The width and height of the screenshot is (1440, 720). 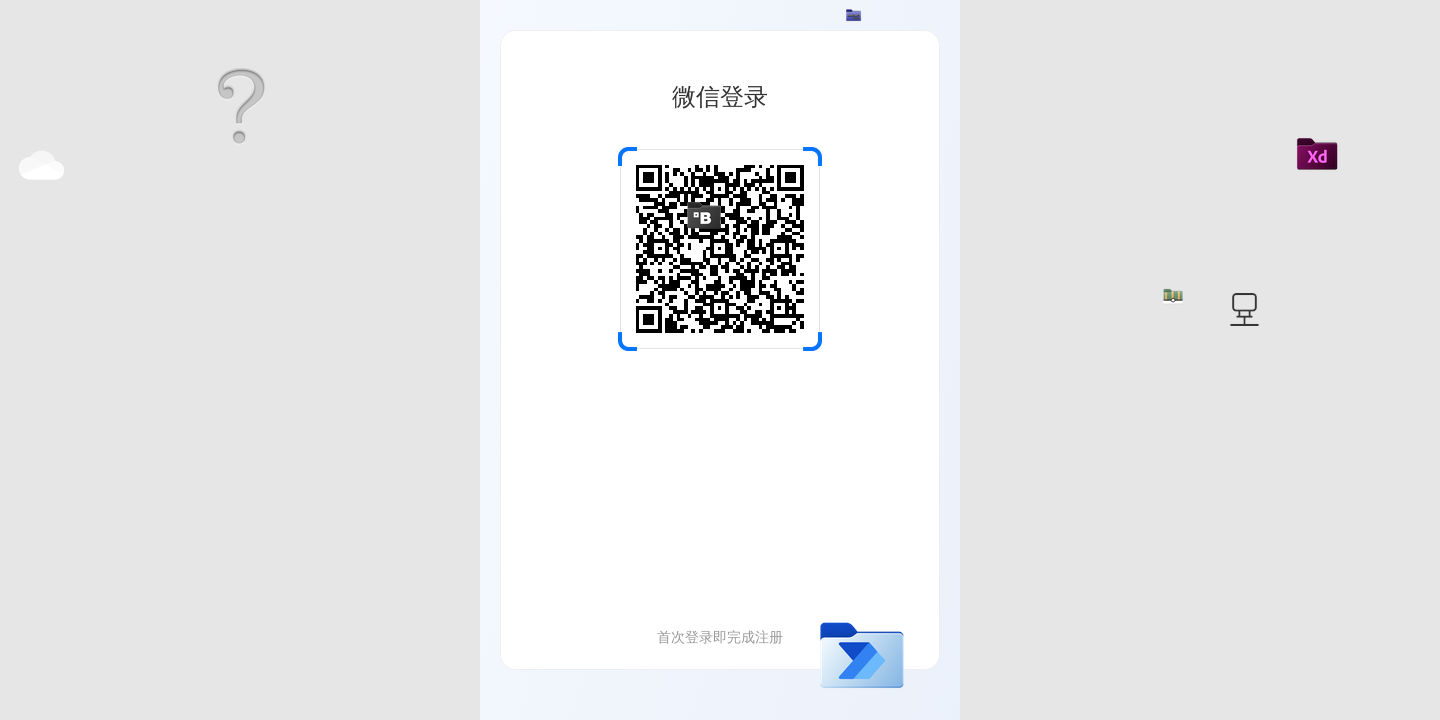 What do you see at coordinates (861, 657) in the screenshot?
I see `open Microsoft Power Automate project files` at bounding box center [861, 657].